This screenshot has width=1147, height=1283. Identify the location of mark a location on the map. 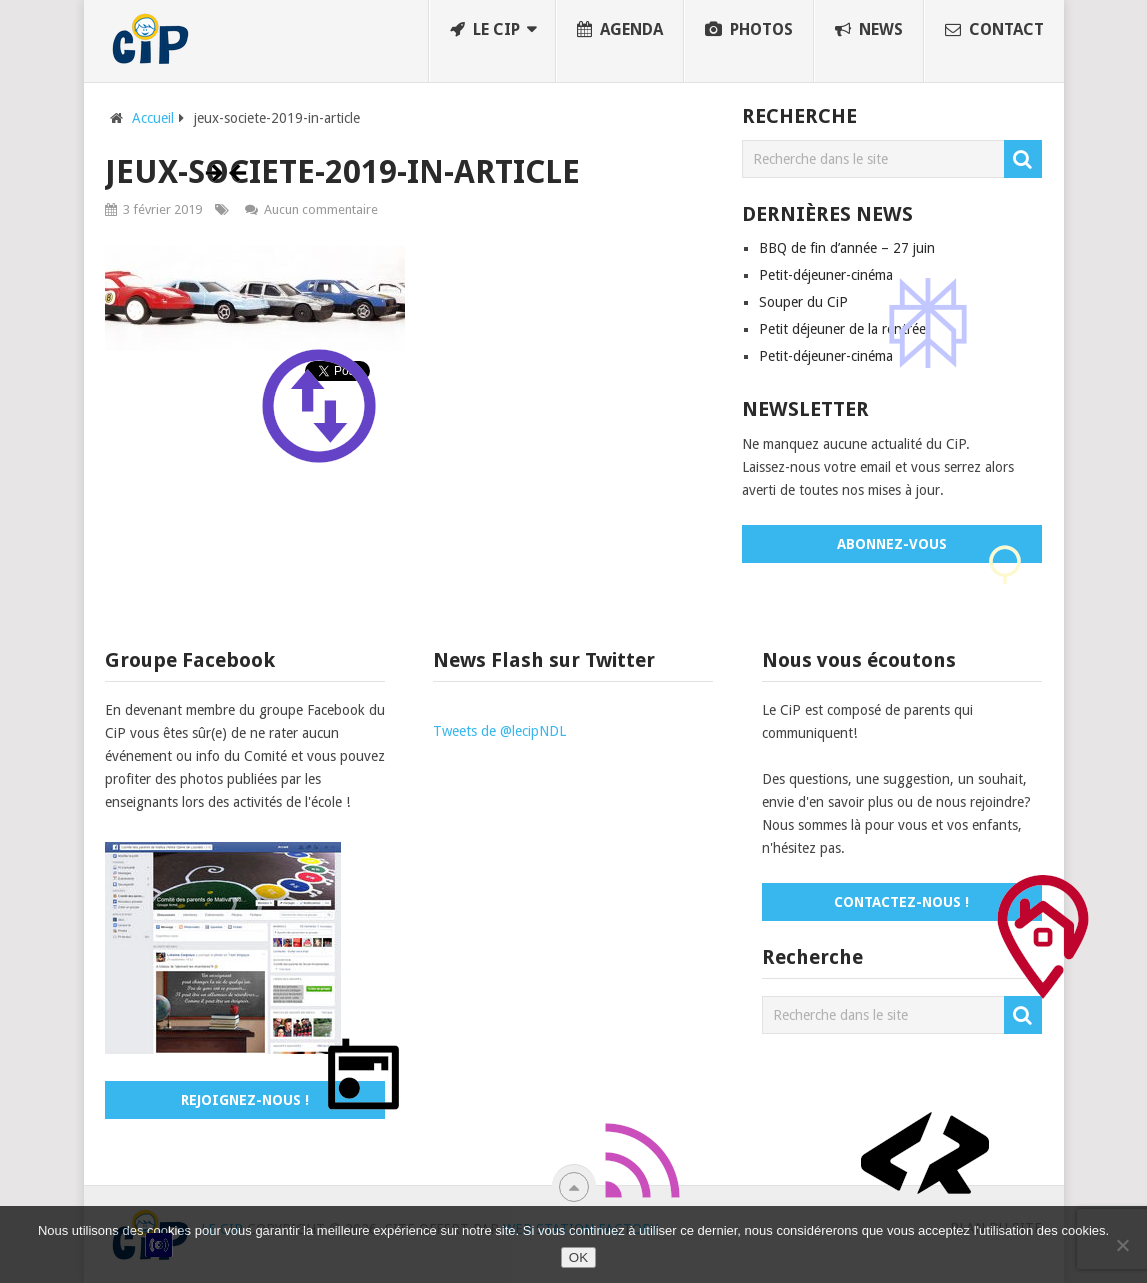
(1005, 563).